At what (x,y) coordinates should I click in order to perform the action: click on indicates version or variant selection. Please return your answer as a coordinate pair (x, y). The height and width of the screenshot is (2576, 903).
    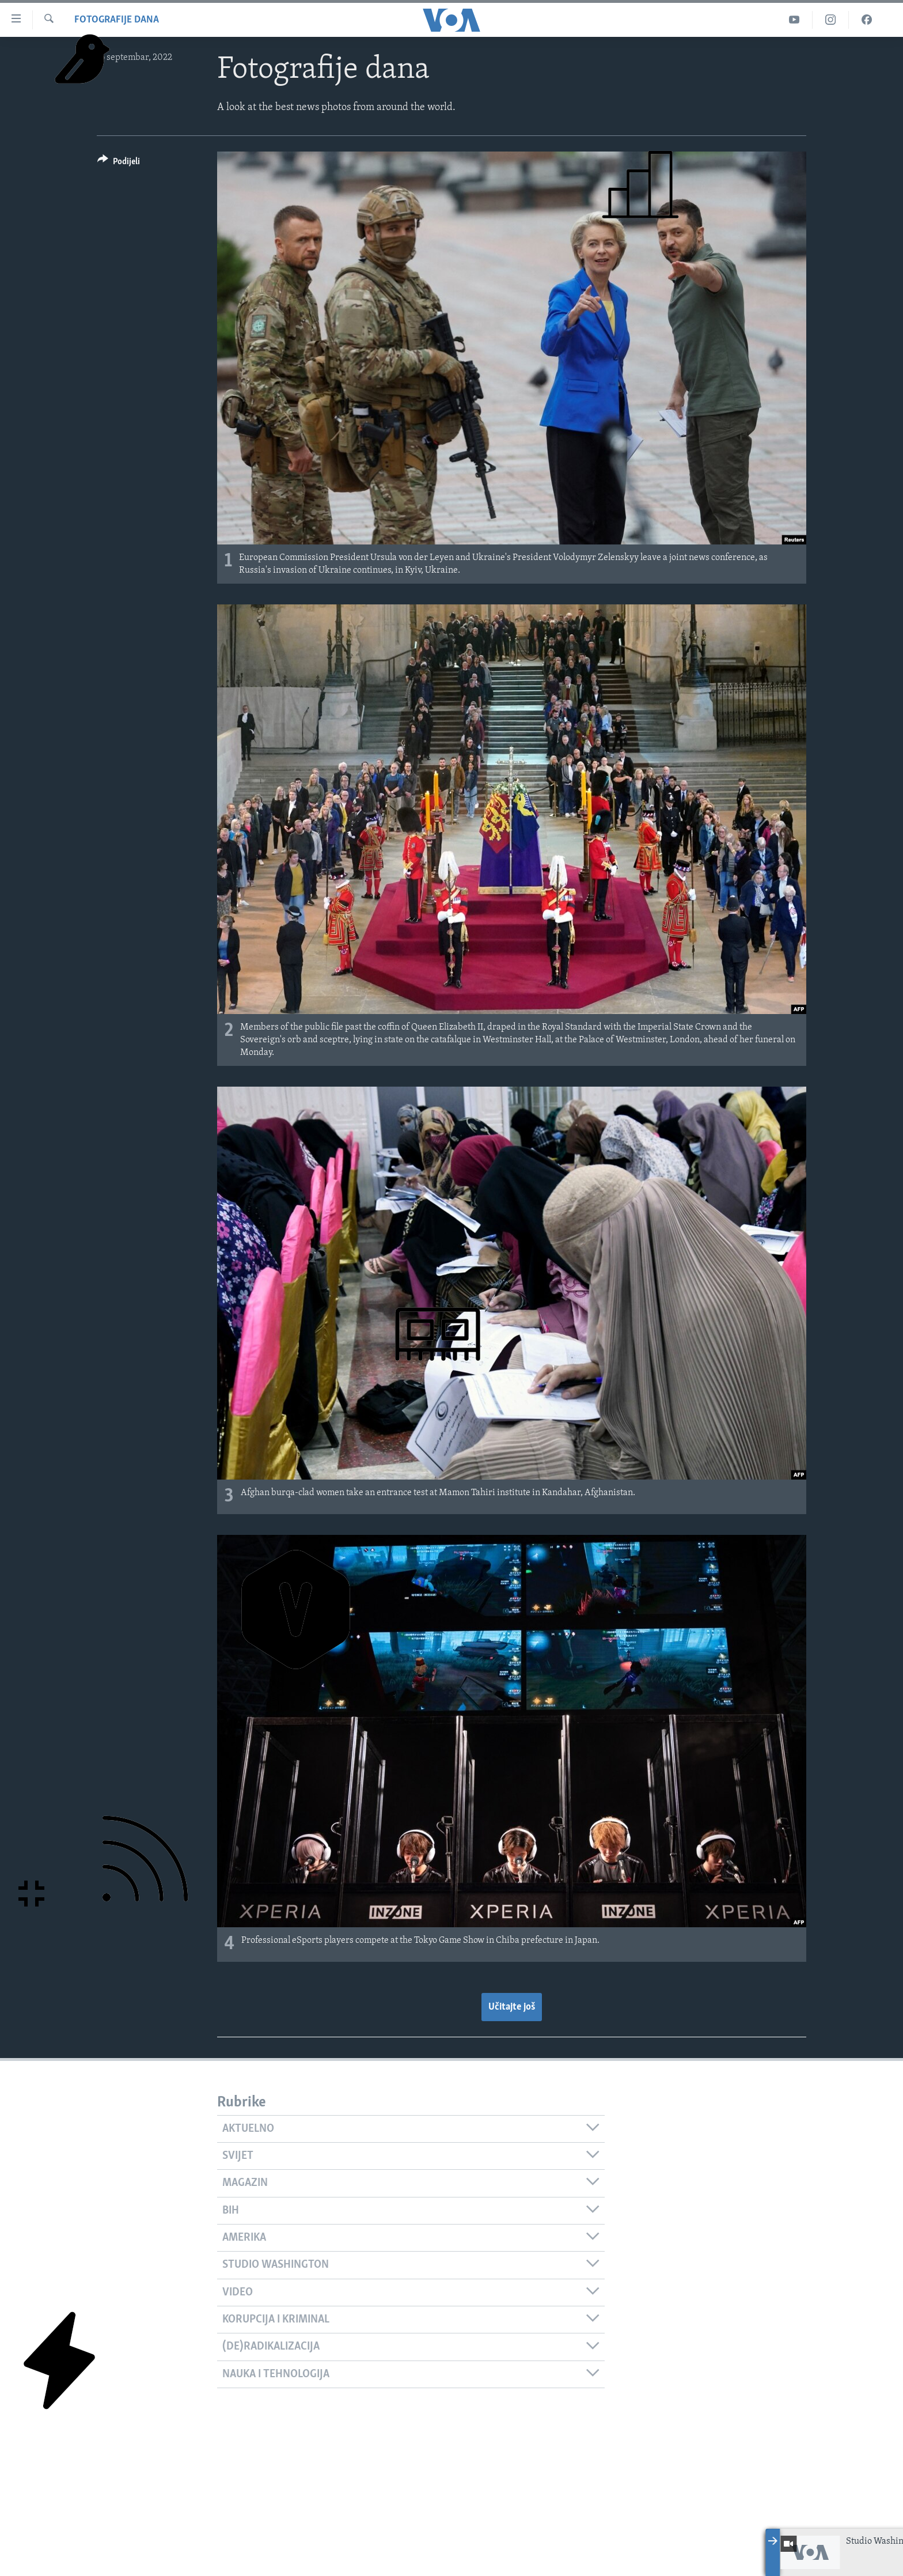
    Looking at the image, I should click on (295, 1609).